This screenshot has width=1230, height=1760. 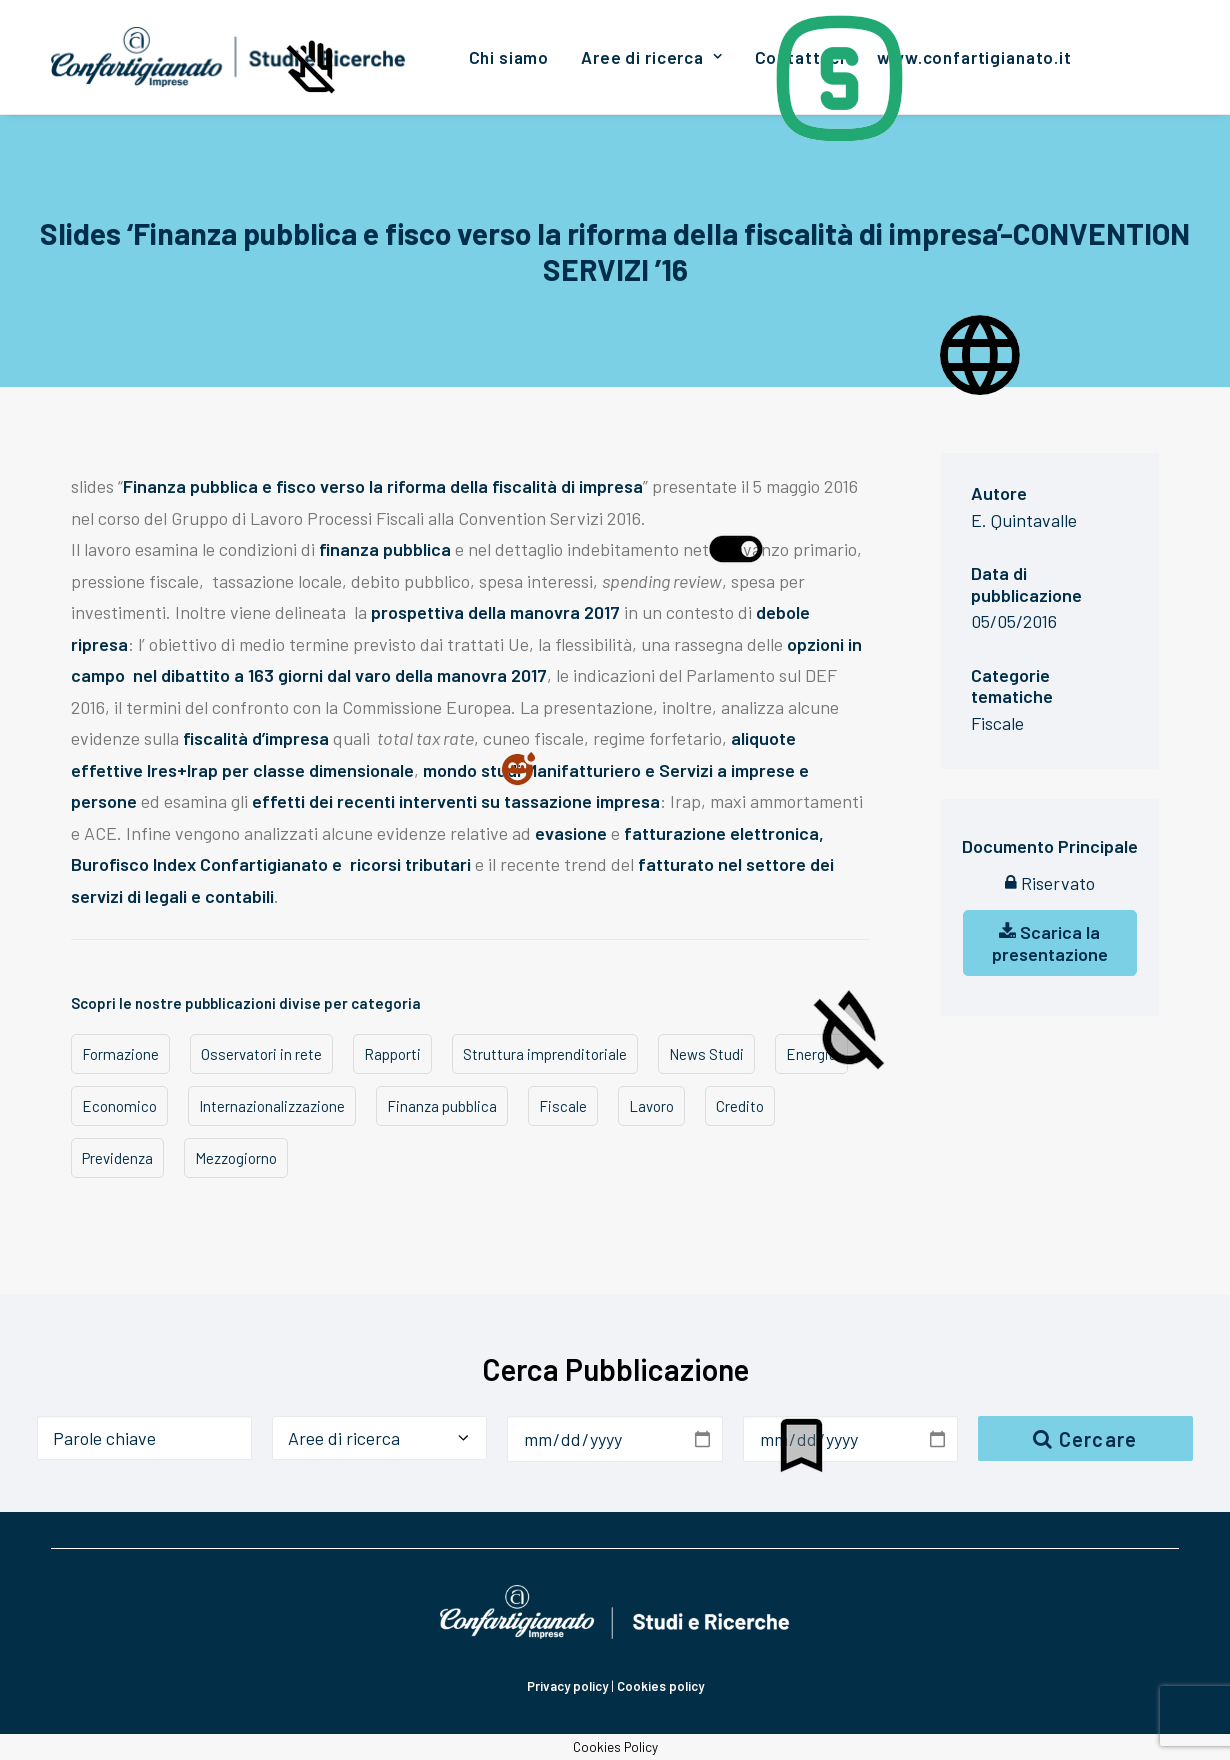 What do you see at coordinates (736, 549) in the screenshot?
I see `toggle switch in the on/enabled state` at bounding box center [736, 549].